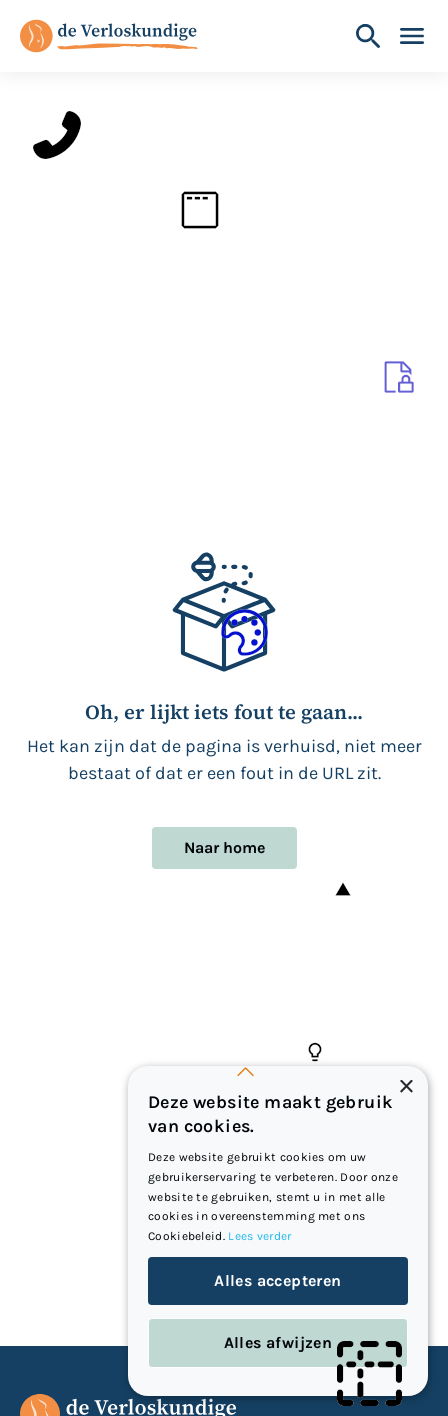 The height and width of the screenshot is (1416, 448). I want to click on toggle the menubar visibility, so click(200, 210).